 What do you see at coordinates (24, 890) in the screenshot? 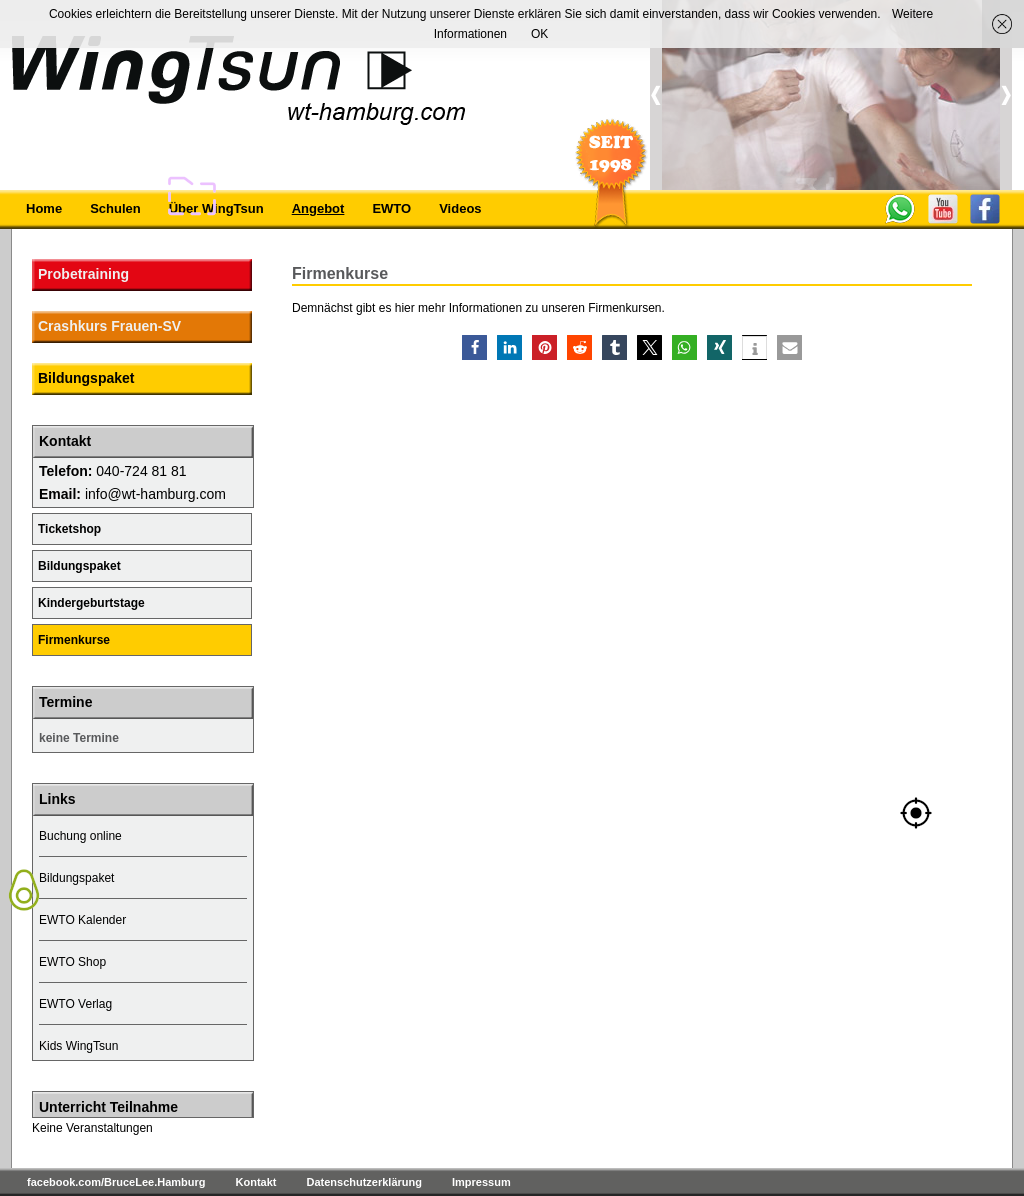
I see `indicates healthy or vegetarian food options` at bounding box center [24, 890].